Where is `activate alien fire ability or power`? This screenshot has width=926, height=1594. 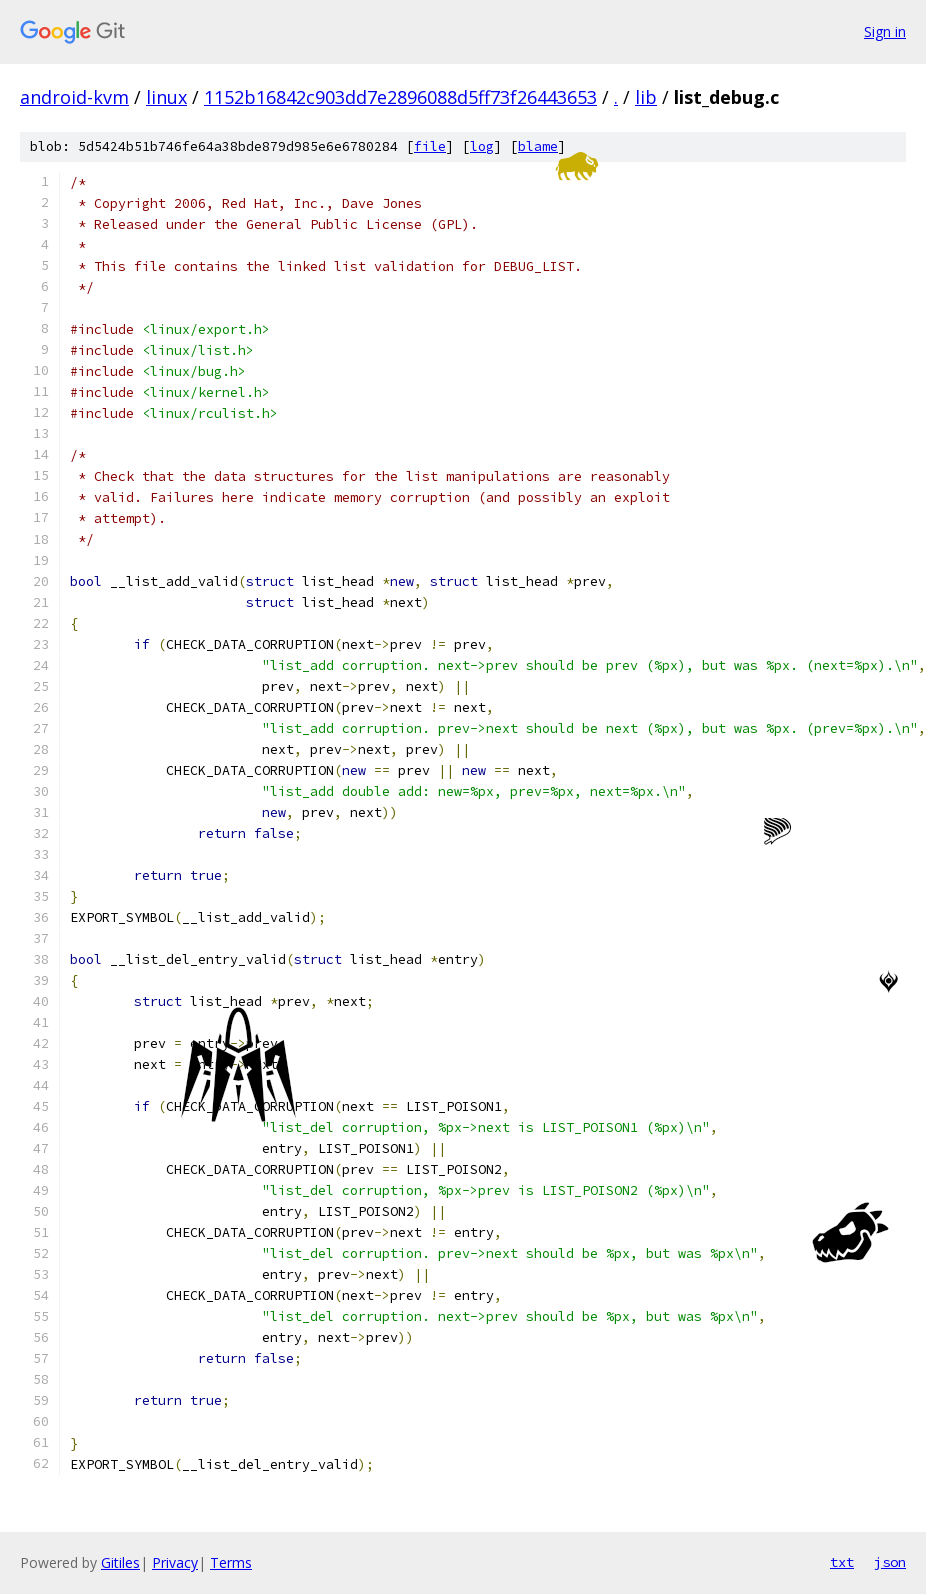
activate alien fire ability or power is located at coordinates (888, 981).